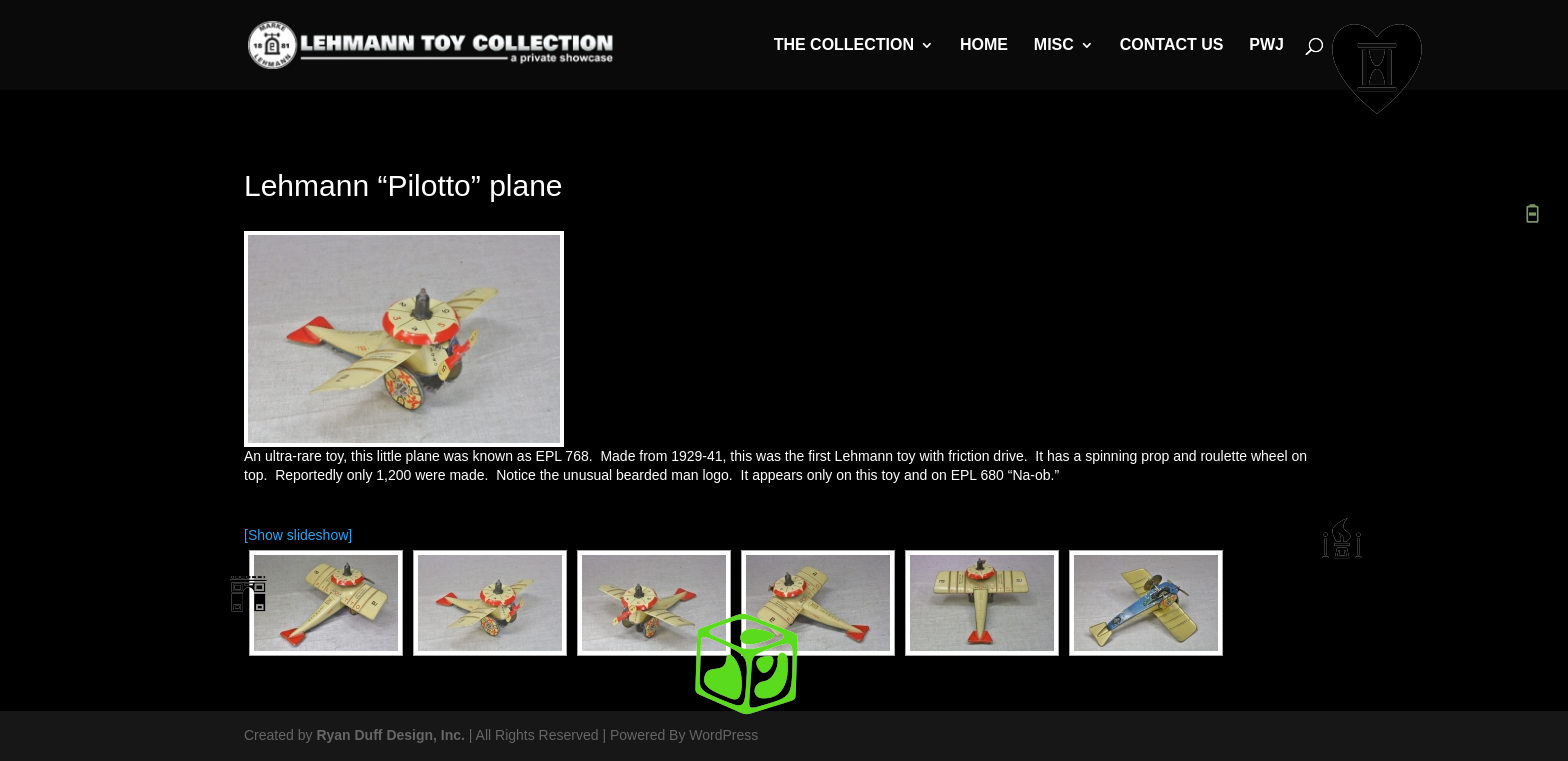 The image size is (1568, 761). I want to click on reduce battery usage or power consumption, so click(1532, 213).